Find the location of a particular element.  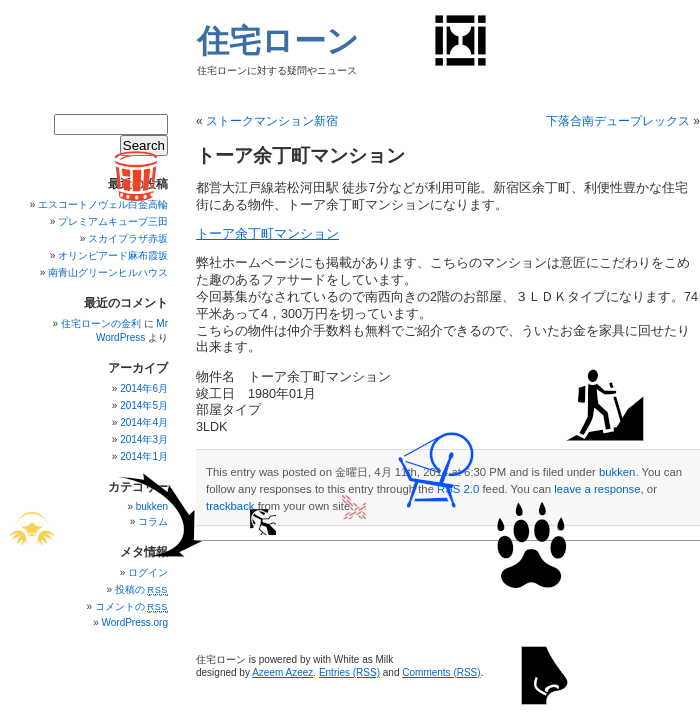

indicates a linked or connected status is located at coordinates (354, 507).